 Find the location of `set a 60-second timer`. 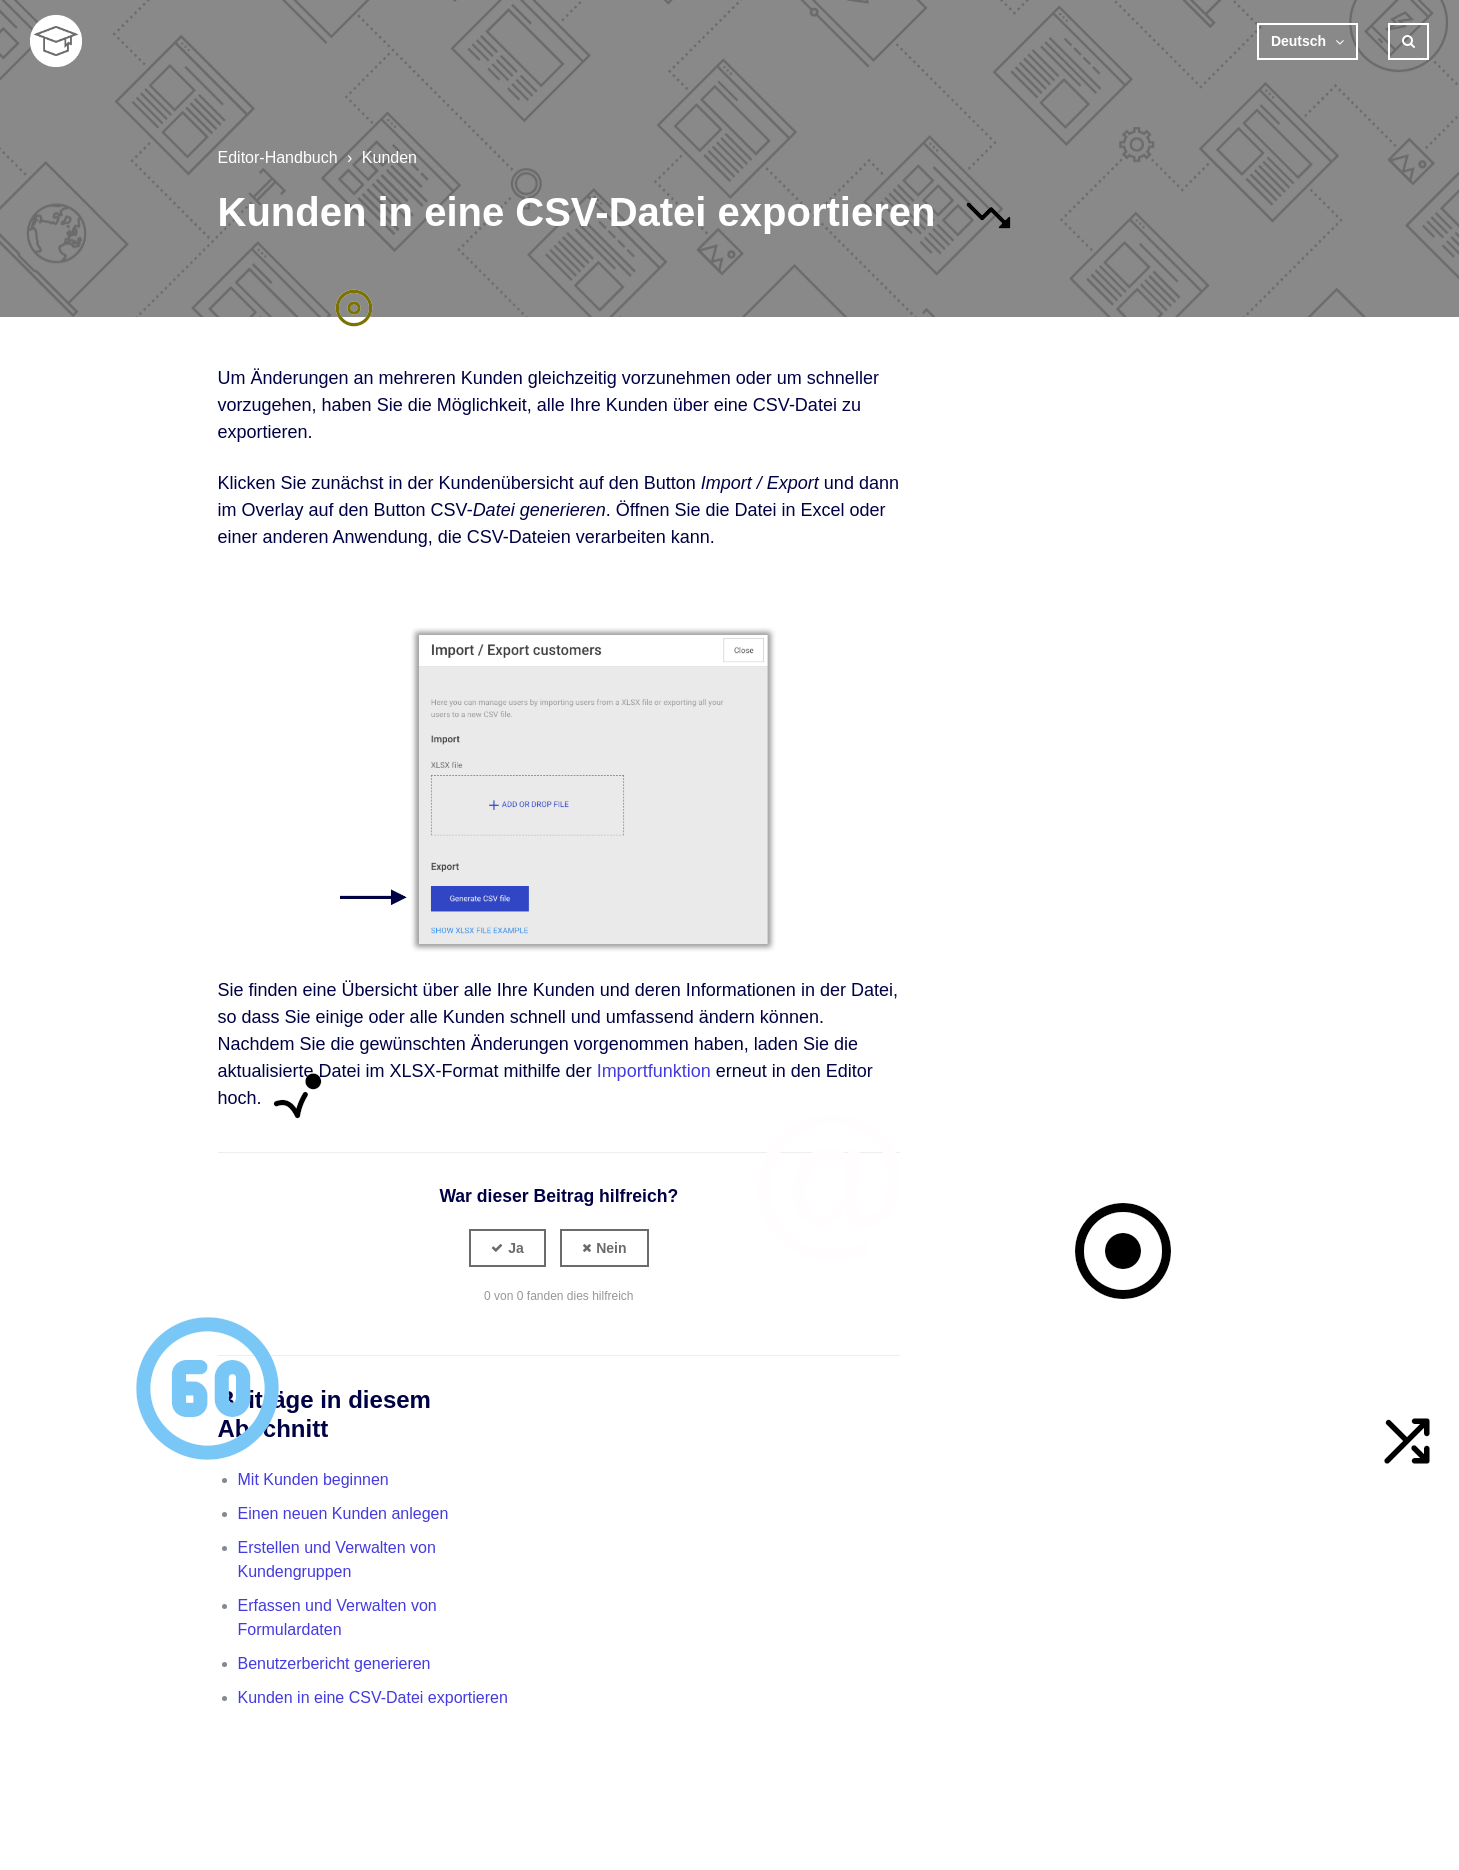

set a 60-second timer is located at coordinates (207, 1388).